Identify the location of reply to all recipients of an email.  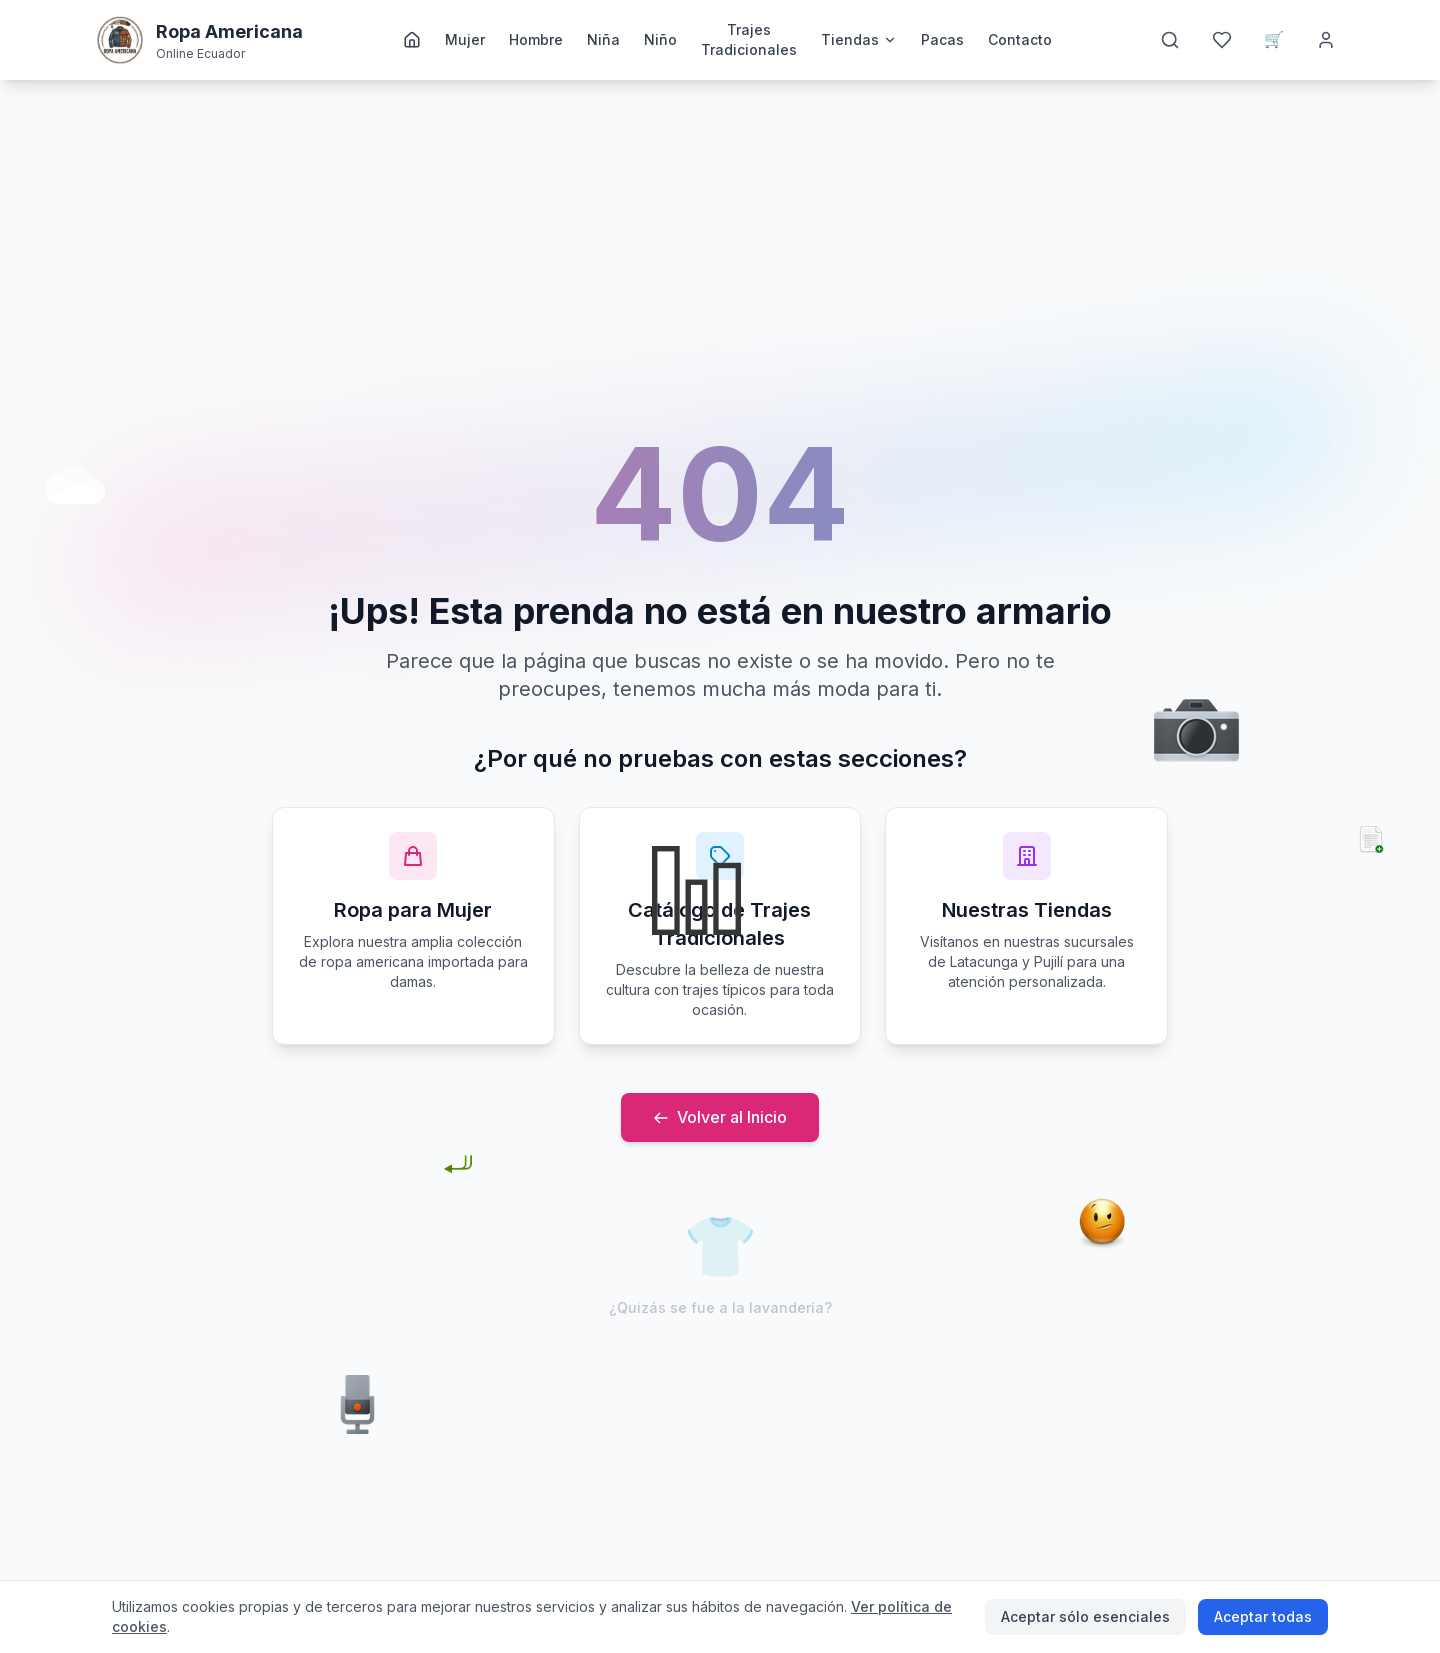
(457, 1162).